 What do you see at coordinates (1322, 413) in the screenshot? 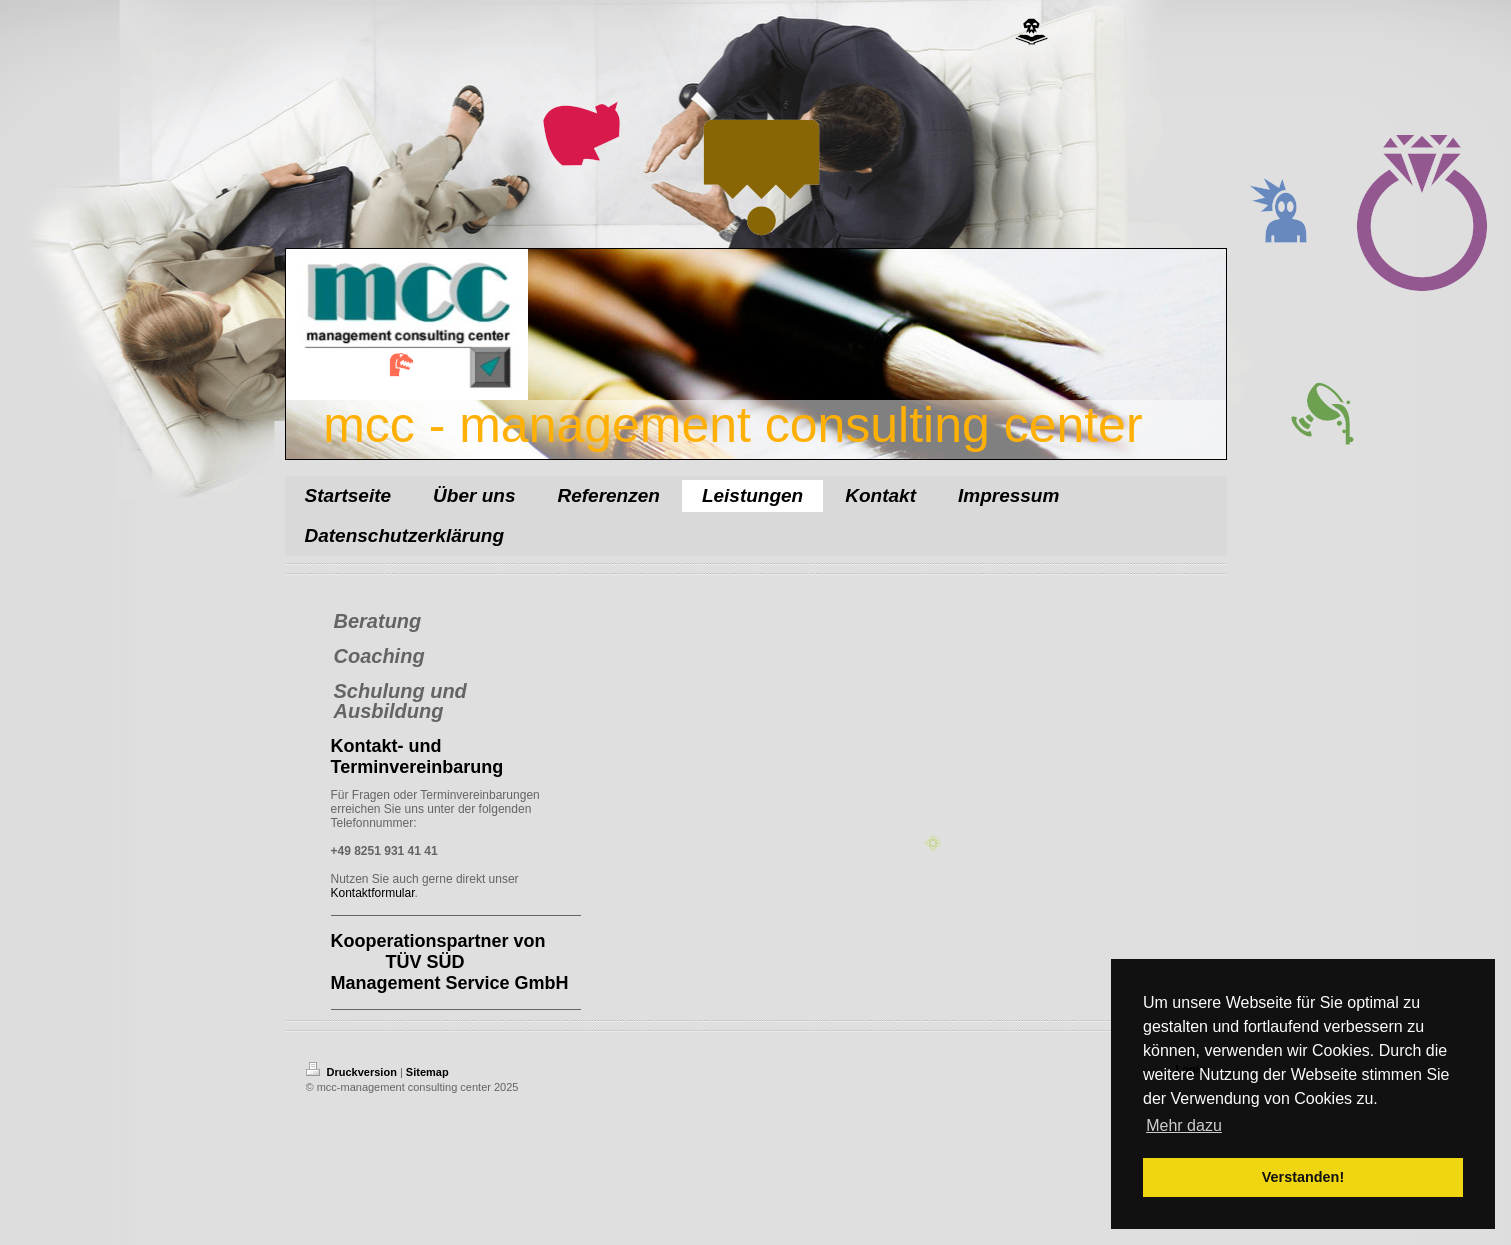
I see `pour or serve a drink` at bounding box center [1322, 413].